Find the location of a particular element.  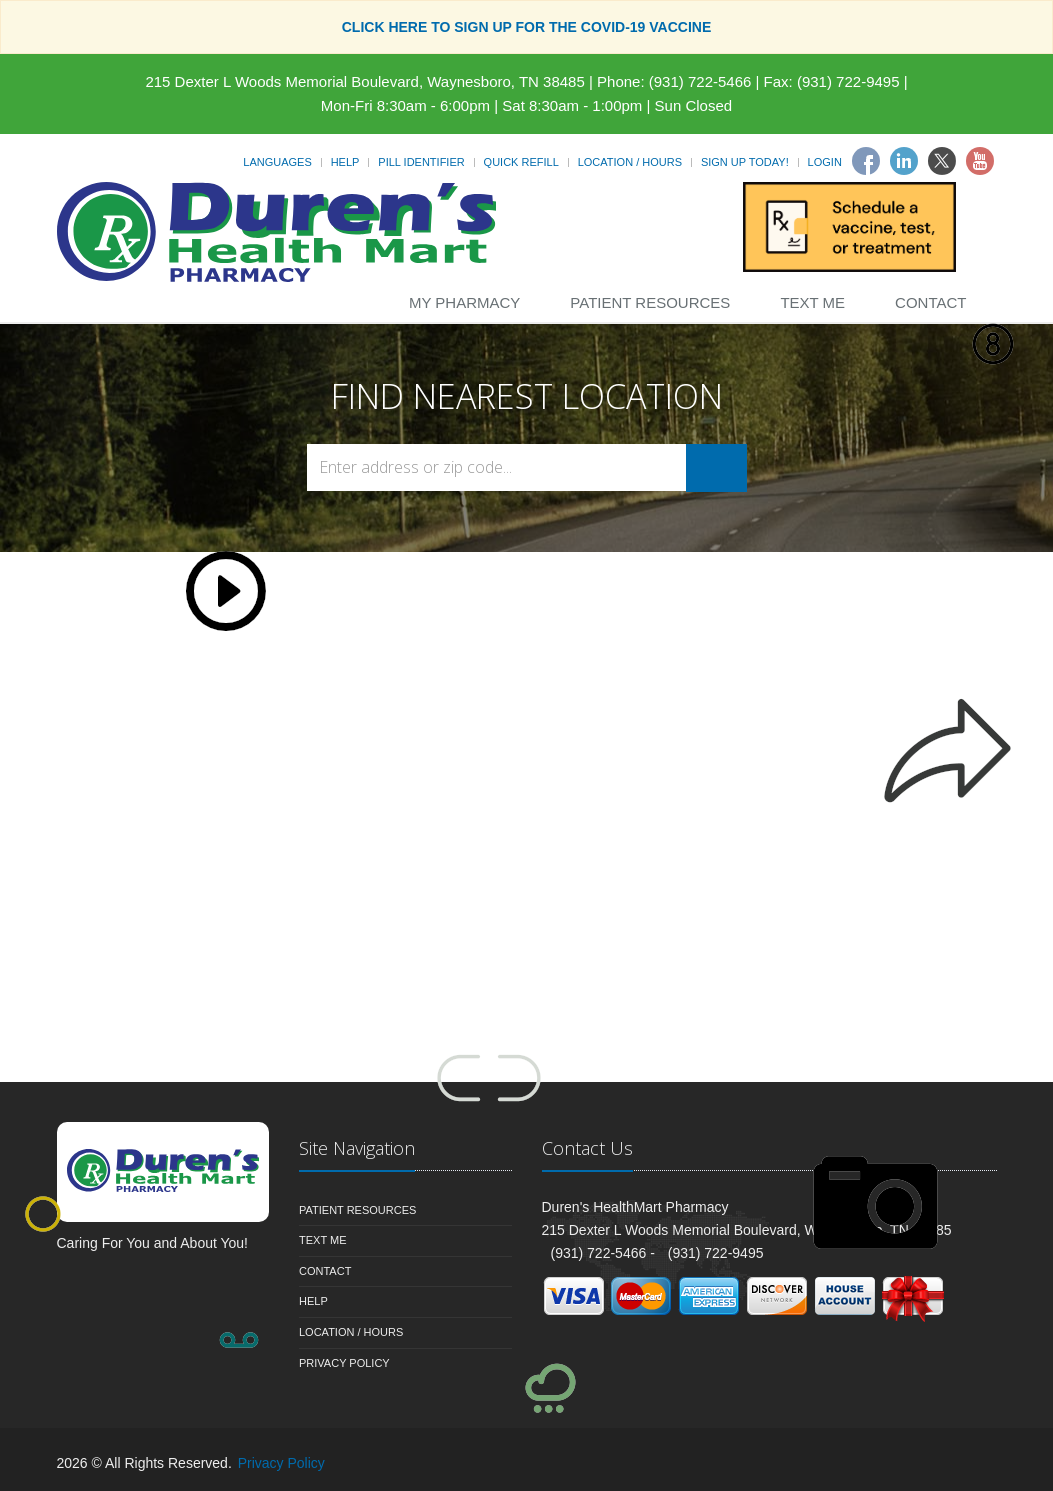

indicates snowy weather conditions is located at coordinates (550, 1390).